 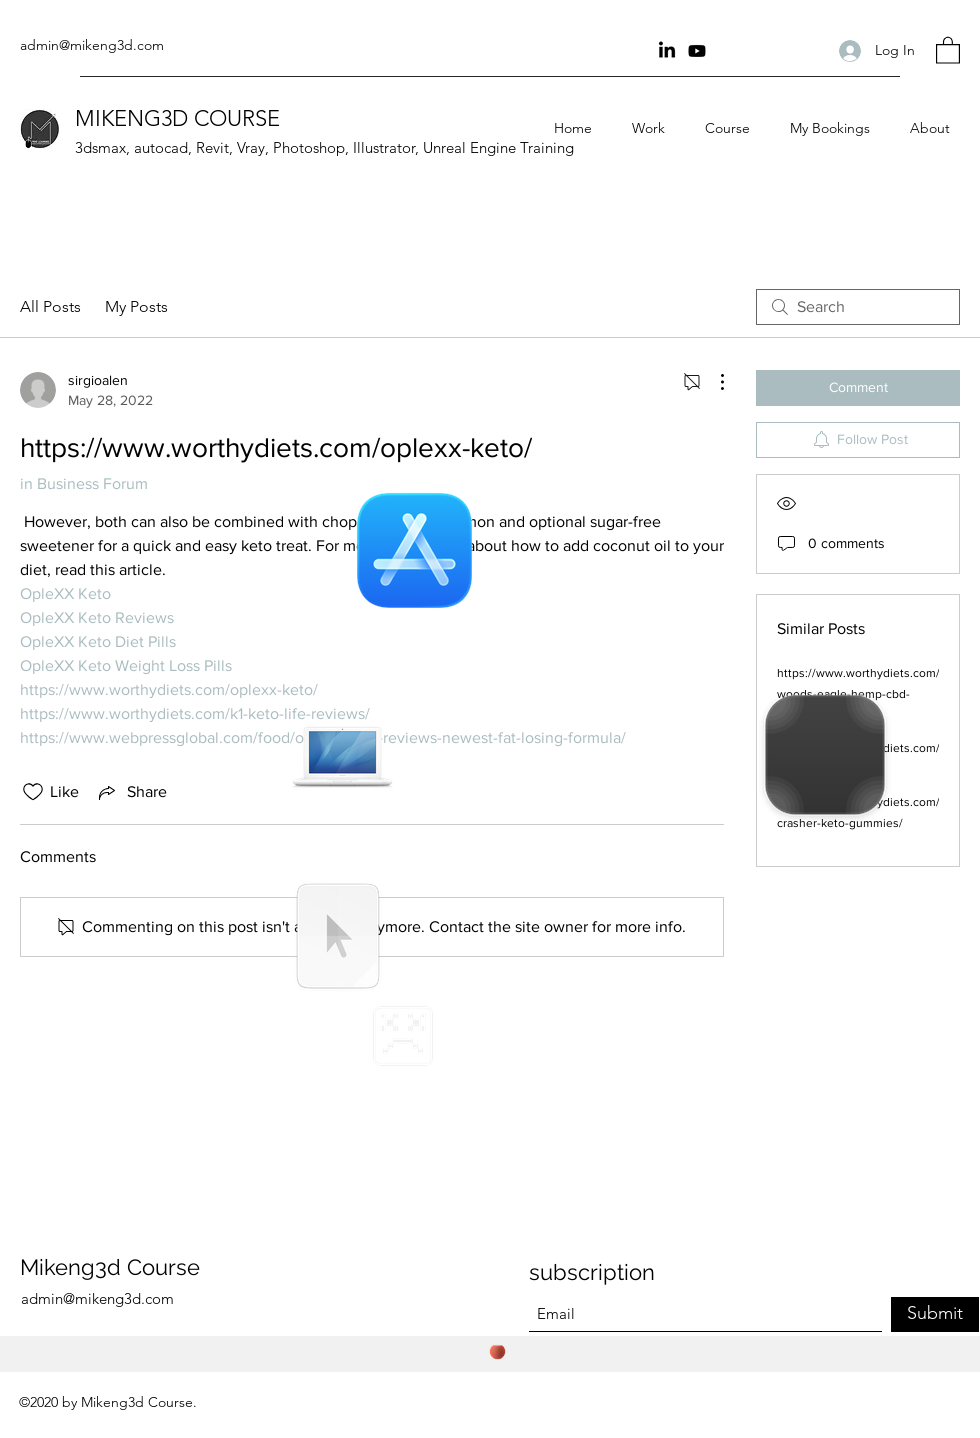 I want to click on indicates a connected macbook device, so click(x=342, y=751).